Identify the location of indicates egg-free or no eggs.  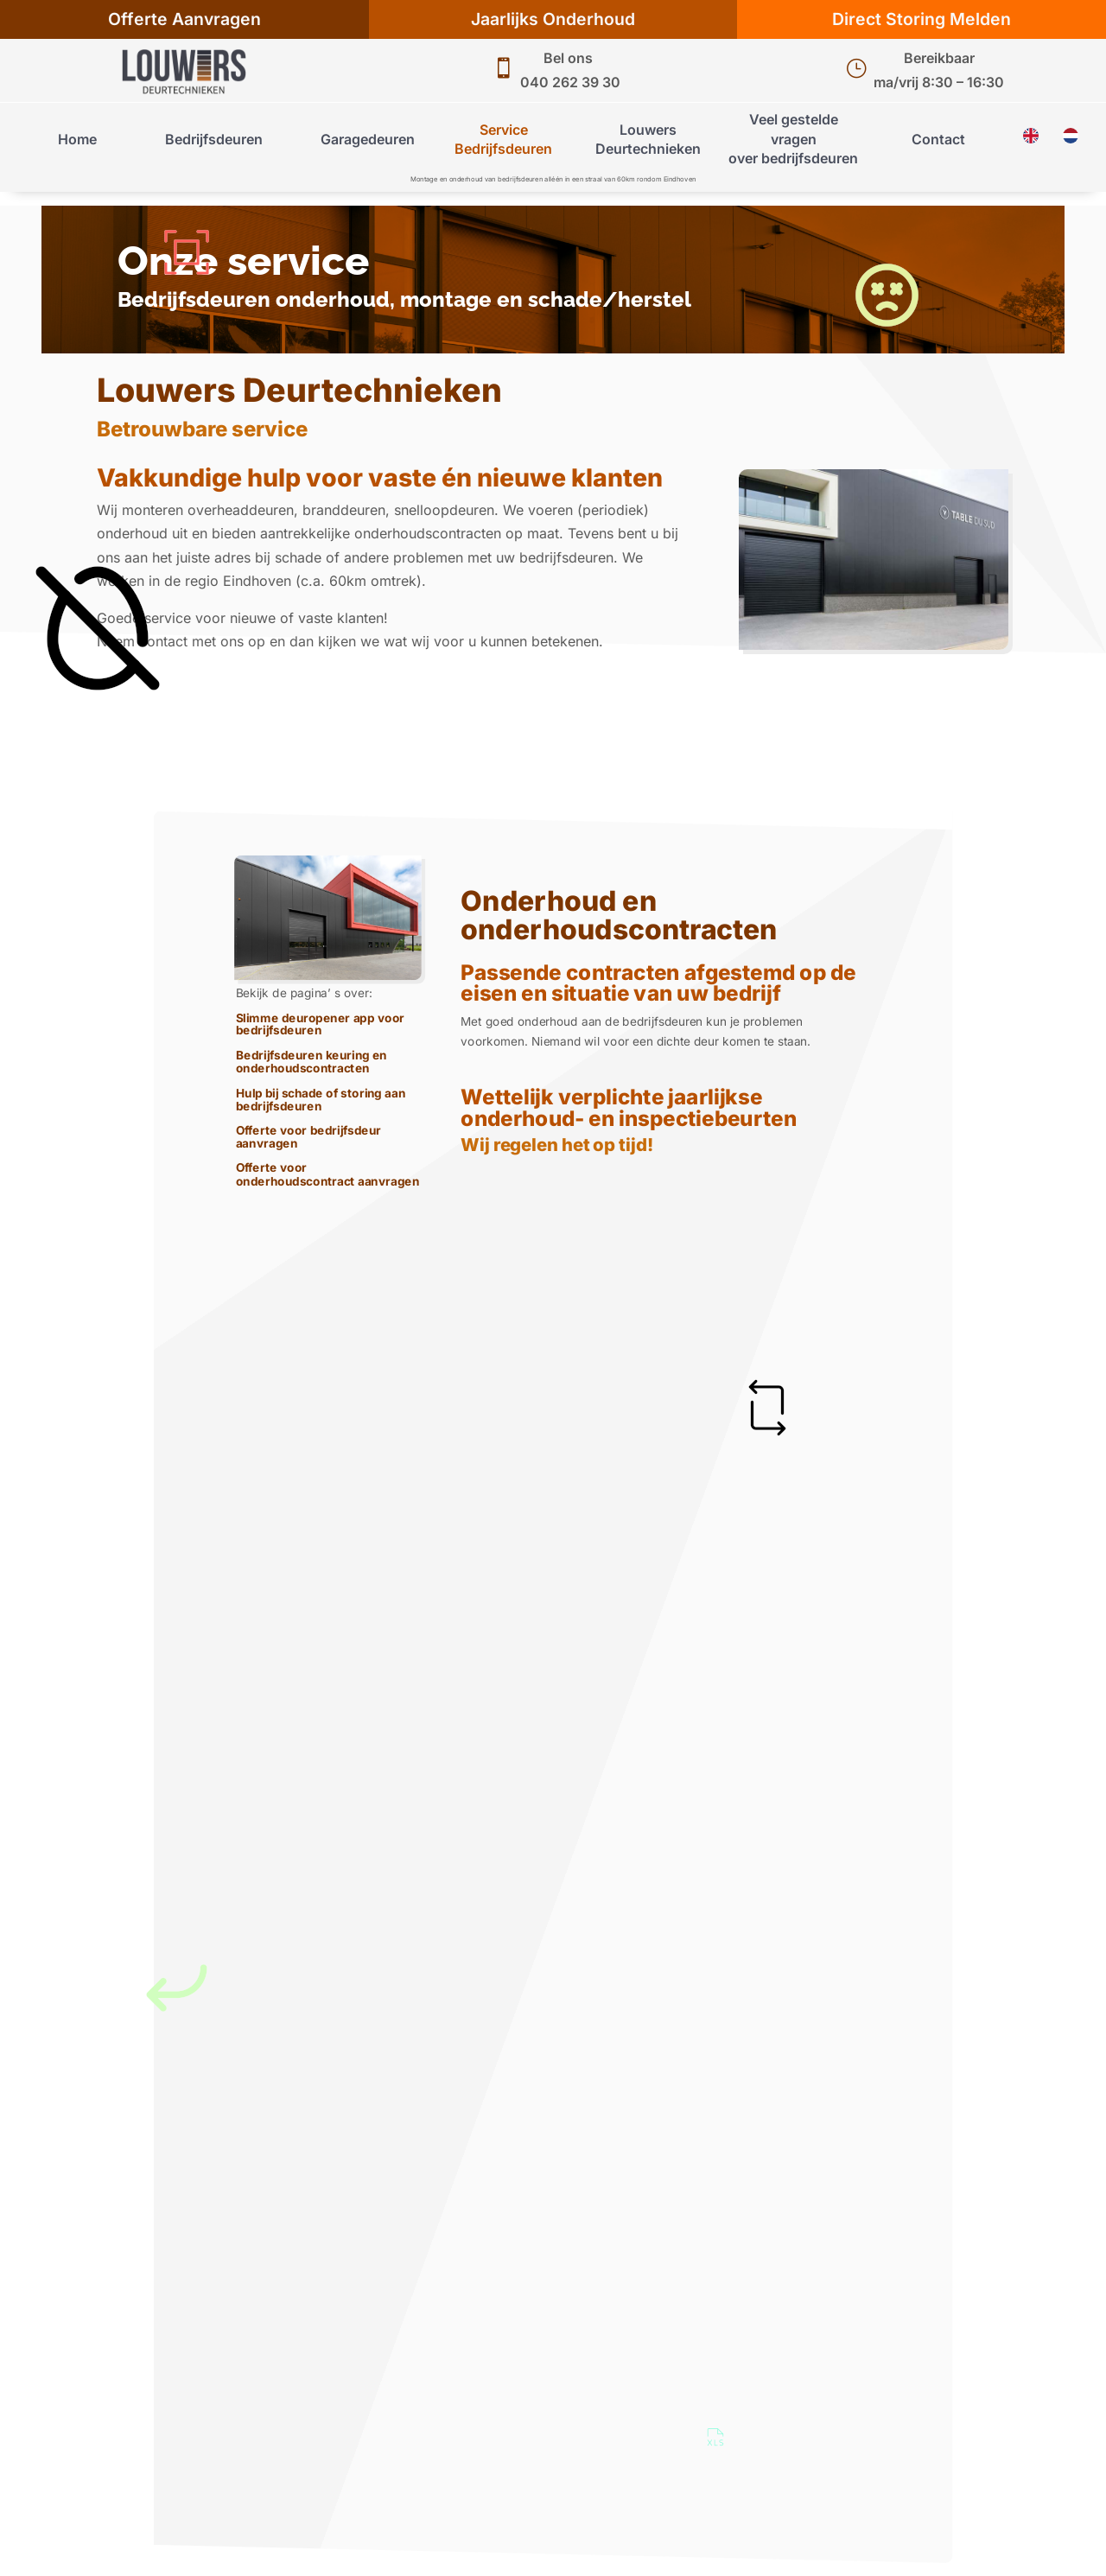
(98, 628).